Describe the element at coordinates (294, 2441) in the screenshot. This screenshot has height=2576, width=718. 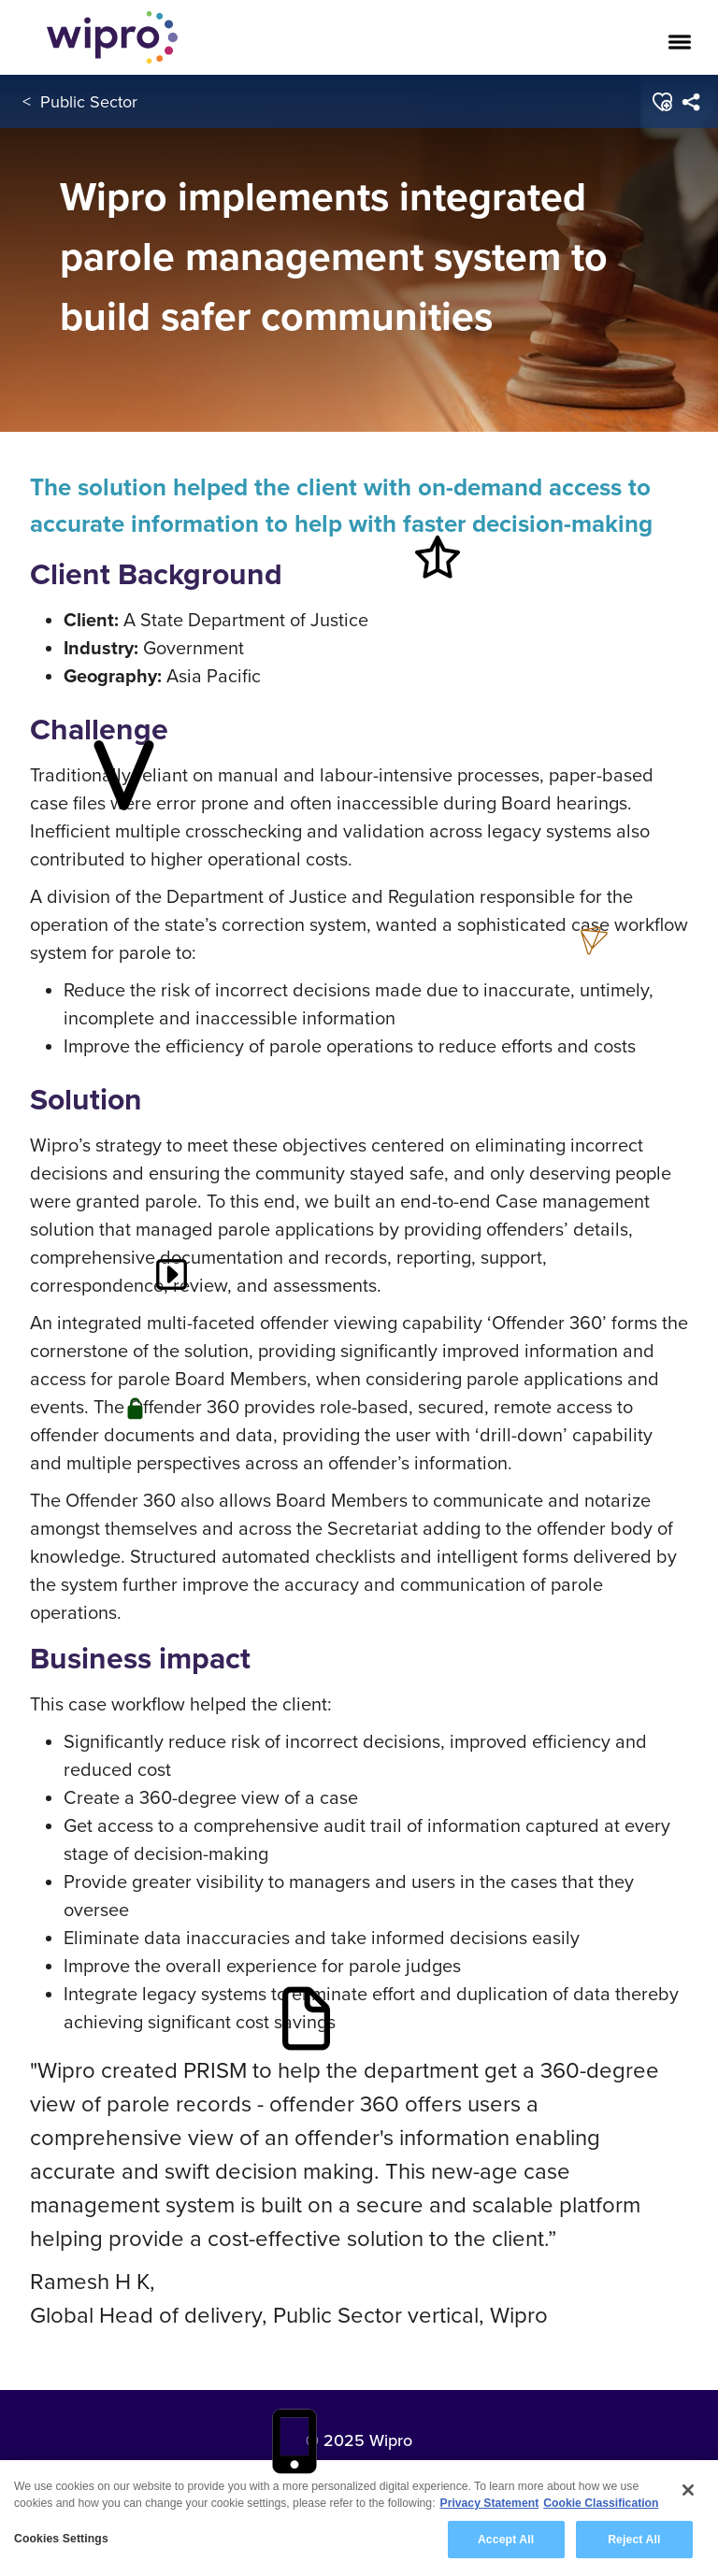
I see `call or text from mobile device` at that location.